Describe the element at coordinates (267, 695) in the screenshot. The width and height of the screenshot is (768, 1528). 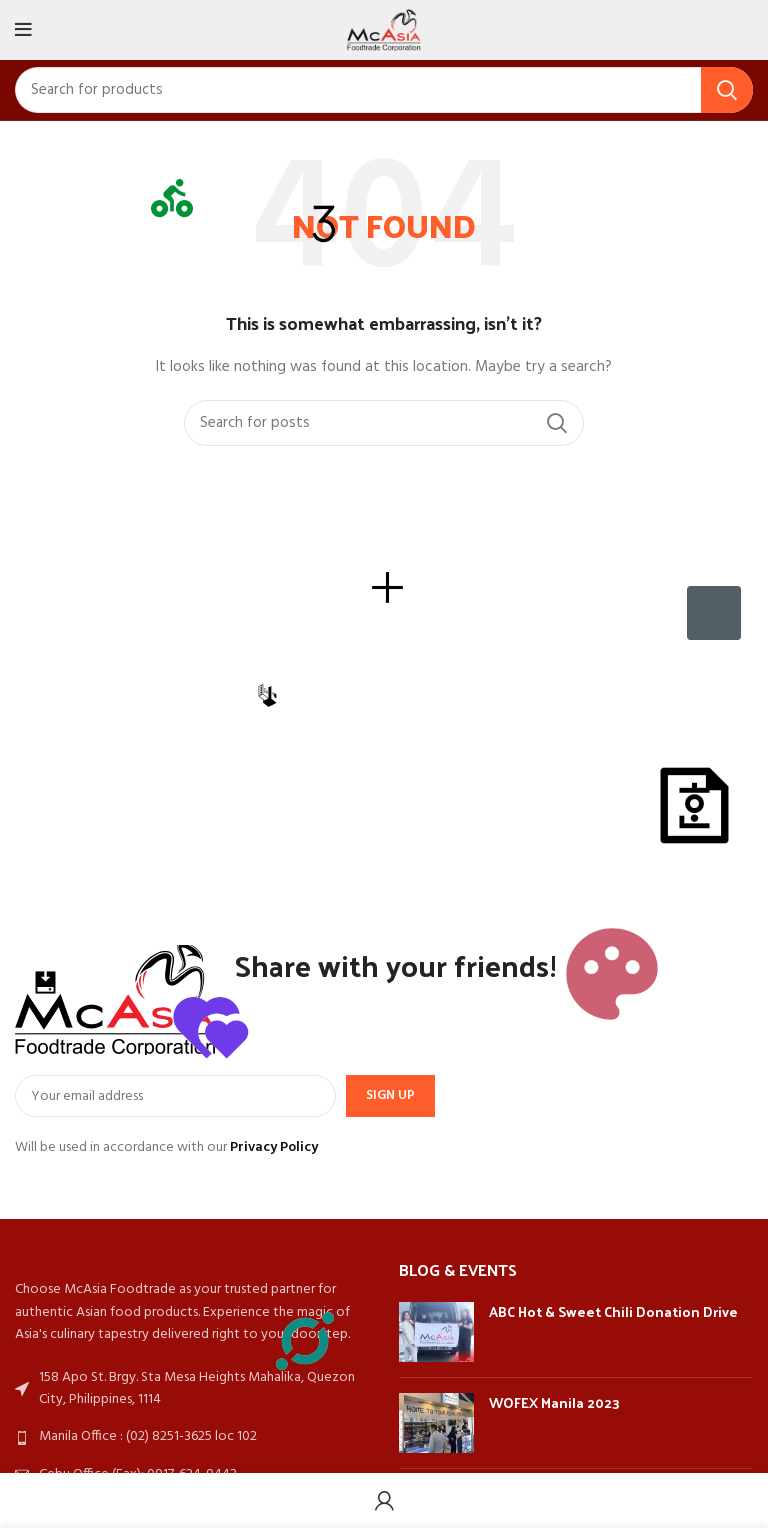
I see `tails operating system logo` at that location.